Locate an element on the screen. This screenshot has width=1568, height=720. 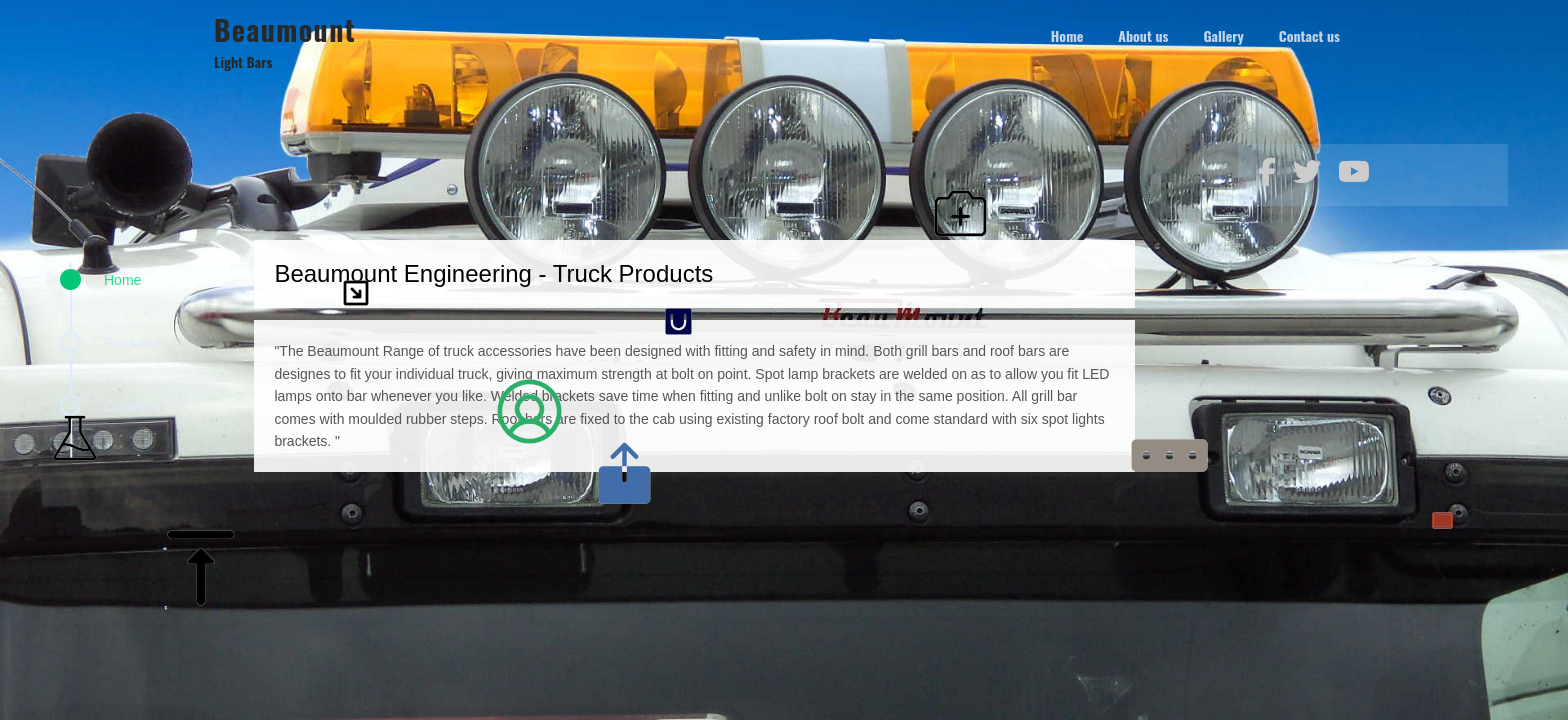
switch to landscape orientation is located at coordinates (1442, 520).